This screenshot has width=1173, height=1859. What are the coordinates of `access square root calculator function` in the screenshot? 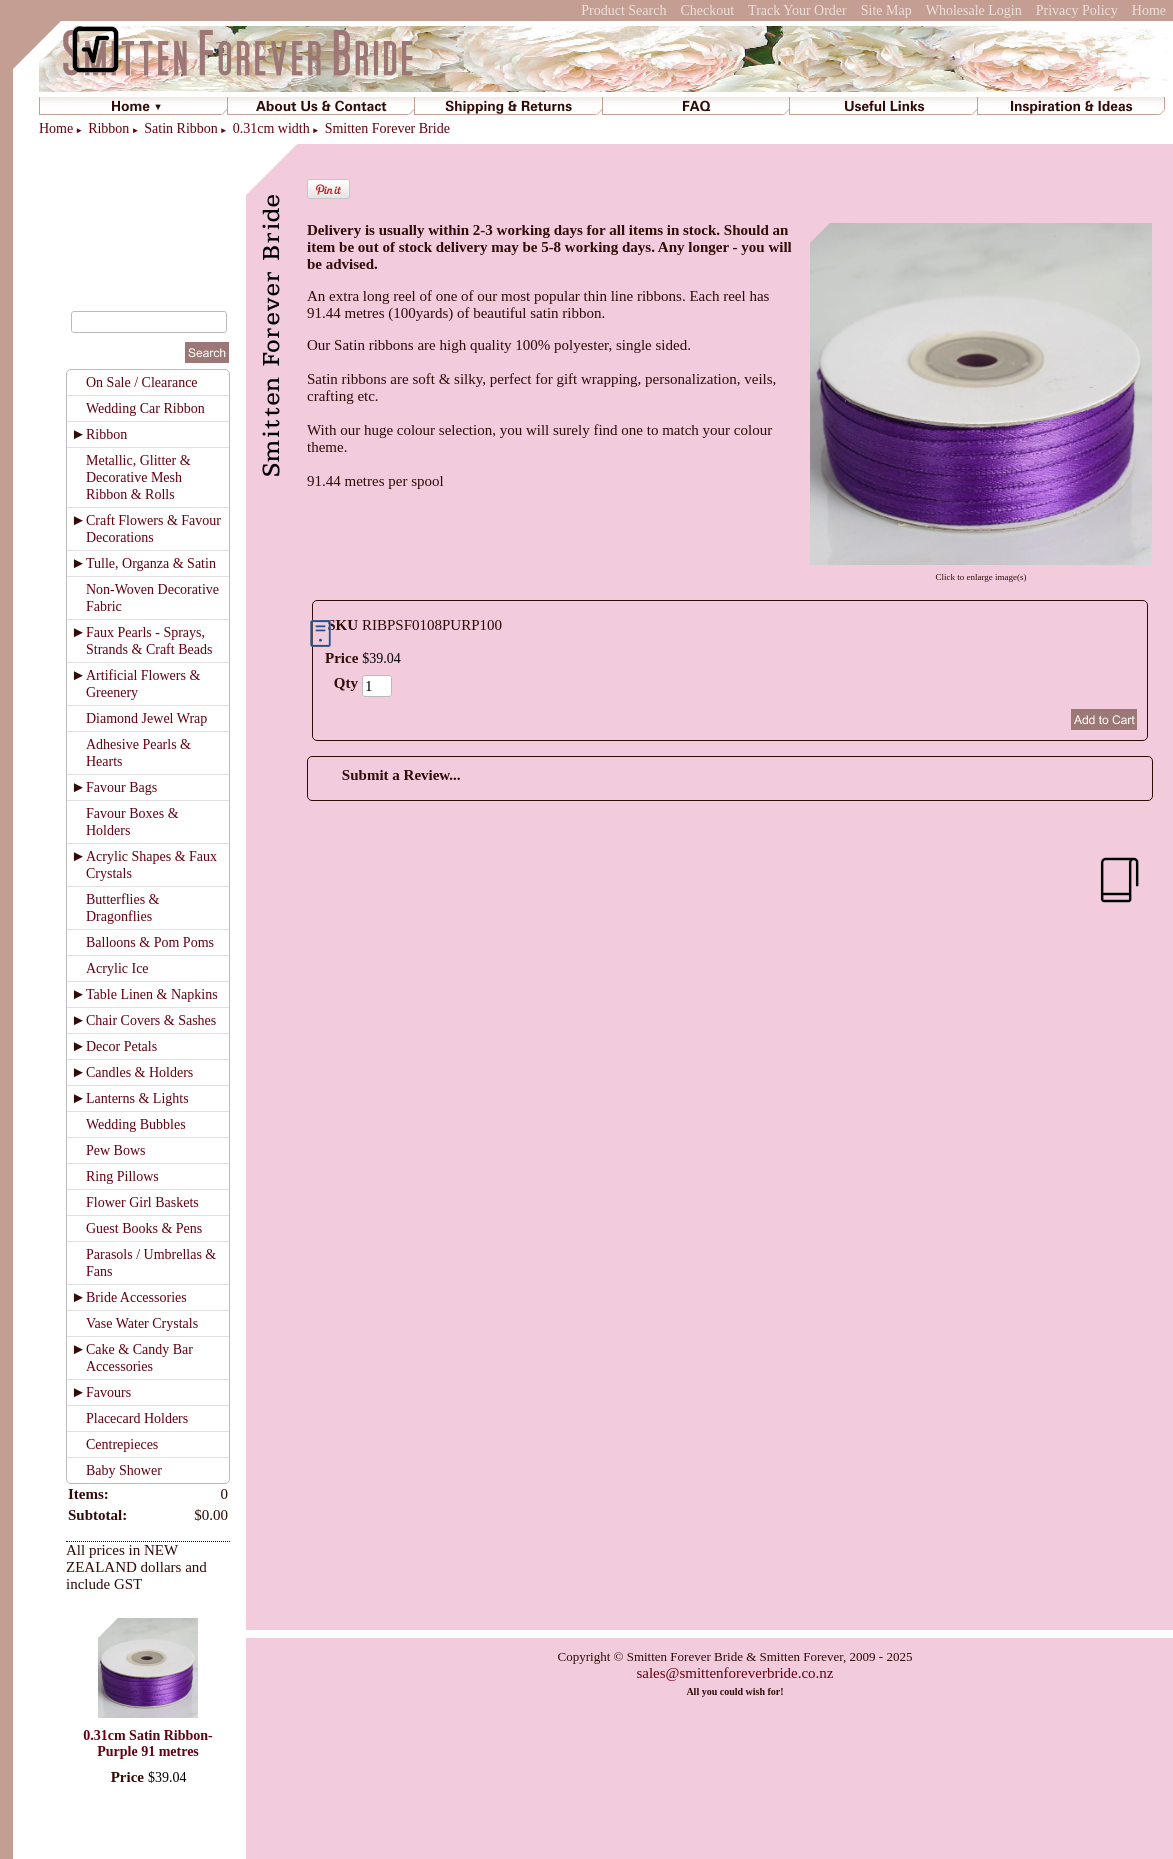 It's located at (95, 49).